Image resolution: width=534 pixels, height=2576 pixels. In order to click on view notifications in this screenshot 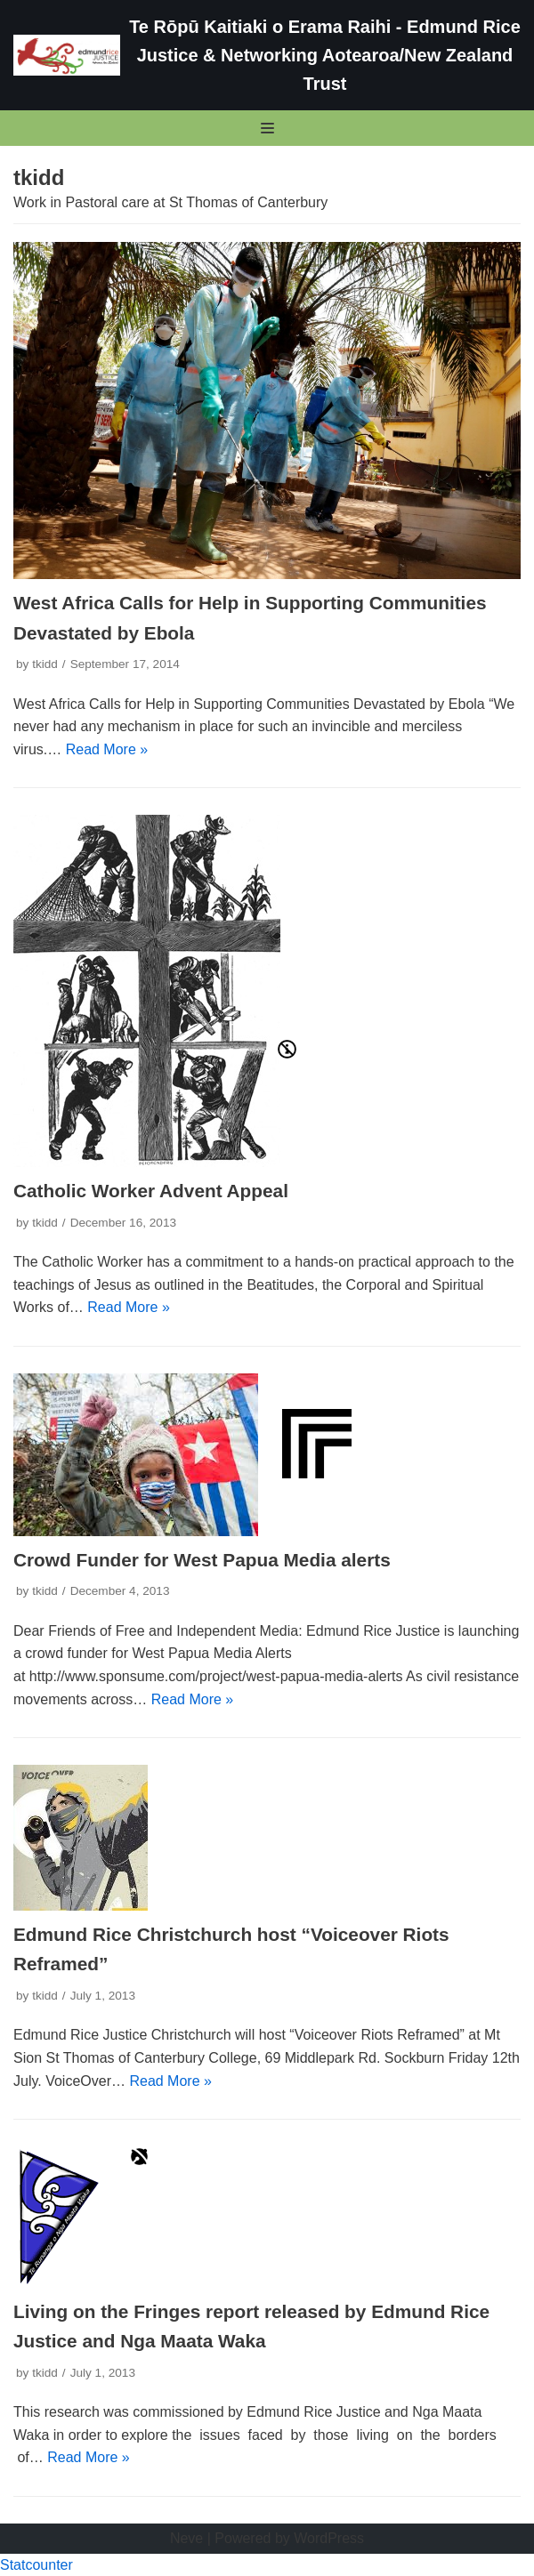, I will do `click(139, 2156)`.